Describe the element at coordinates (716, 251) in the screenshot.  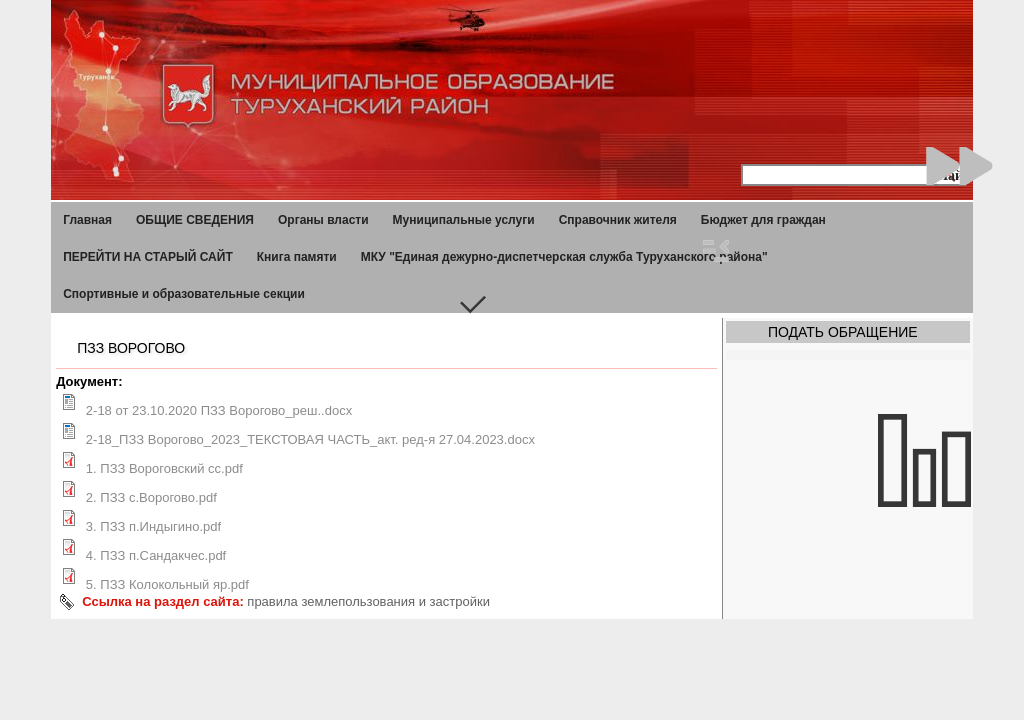
I see `increase text indentation (right-to-left layout)` at that location.